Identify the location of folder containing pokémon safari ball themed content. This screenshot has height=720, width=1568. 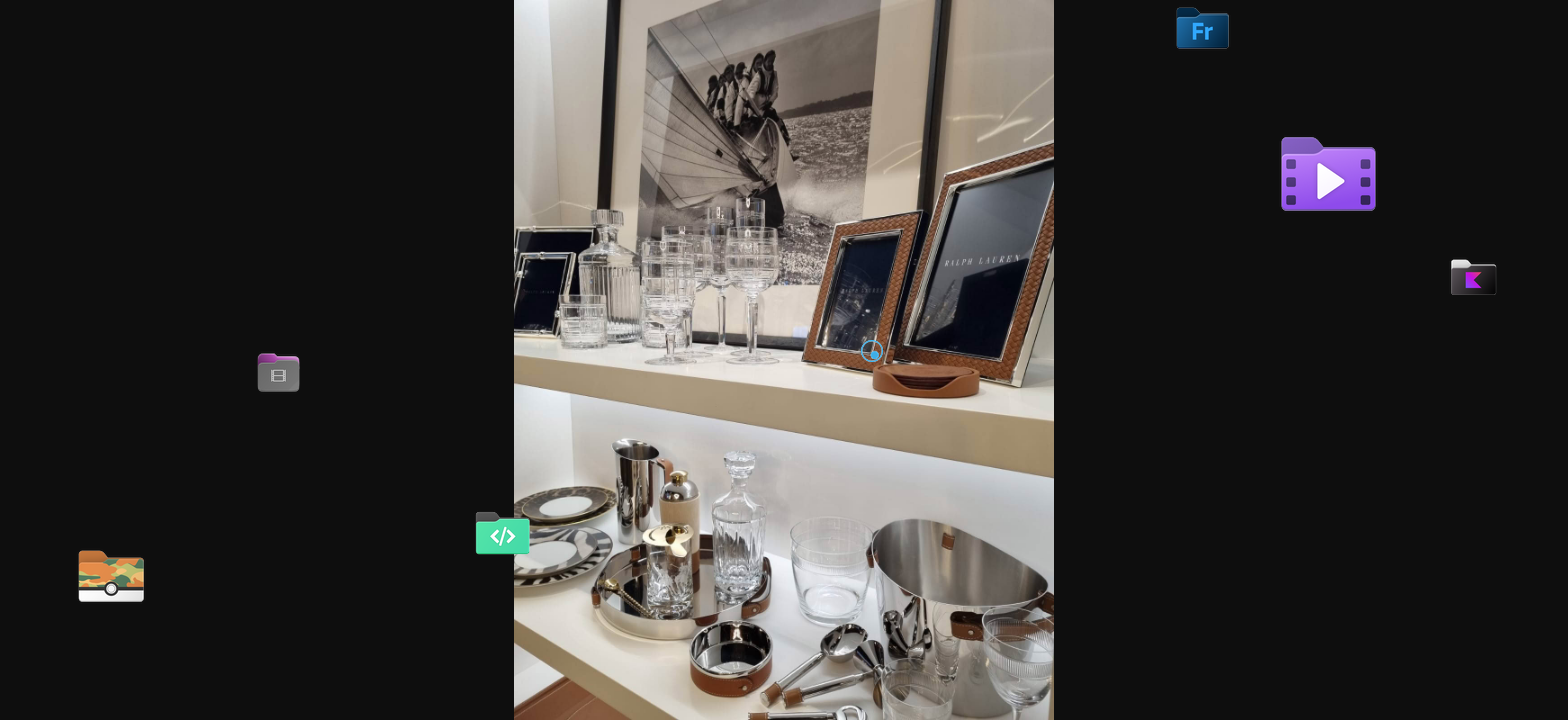
(111, 578).